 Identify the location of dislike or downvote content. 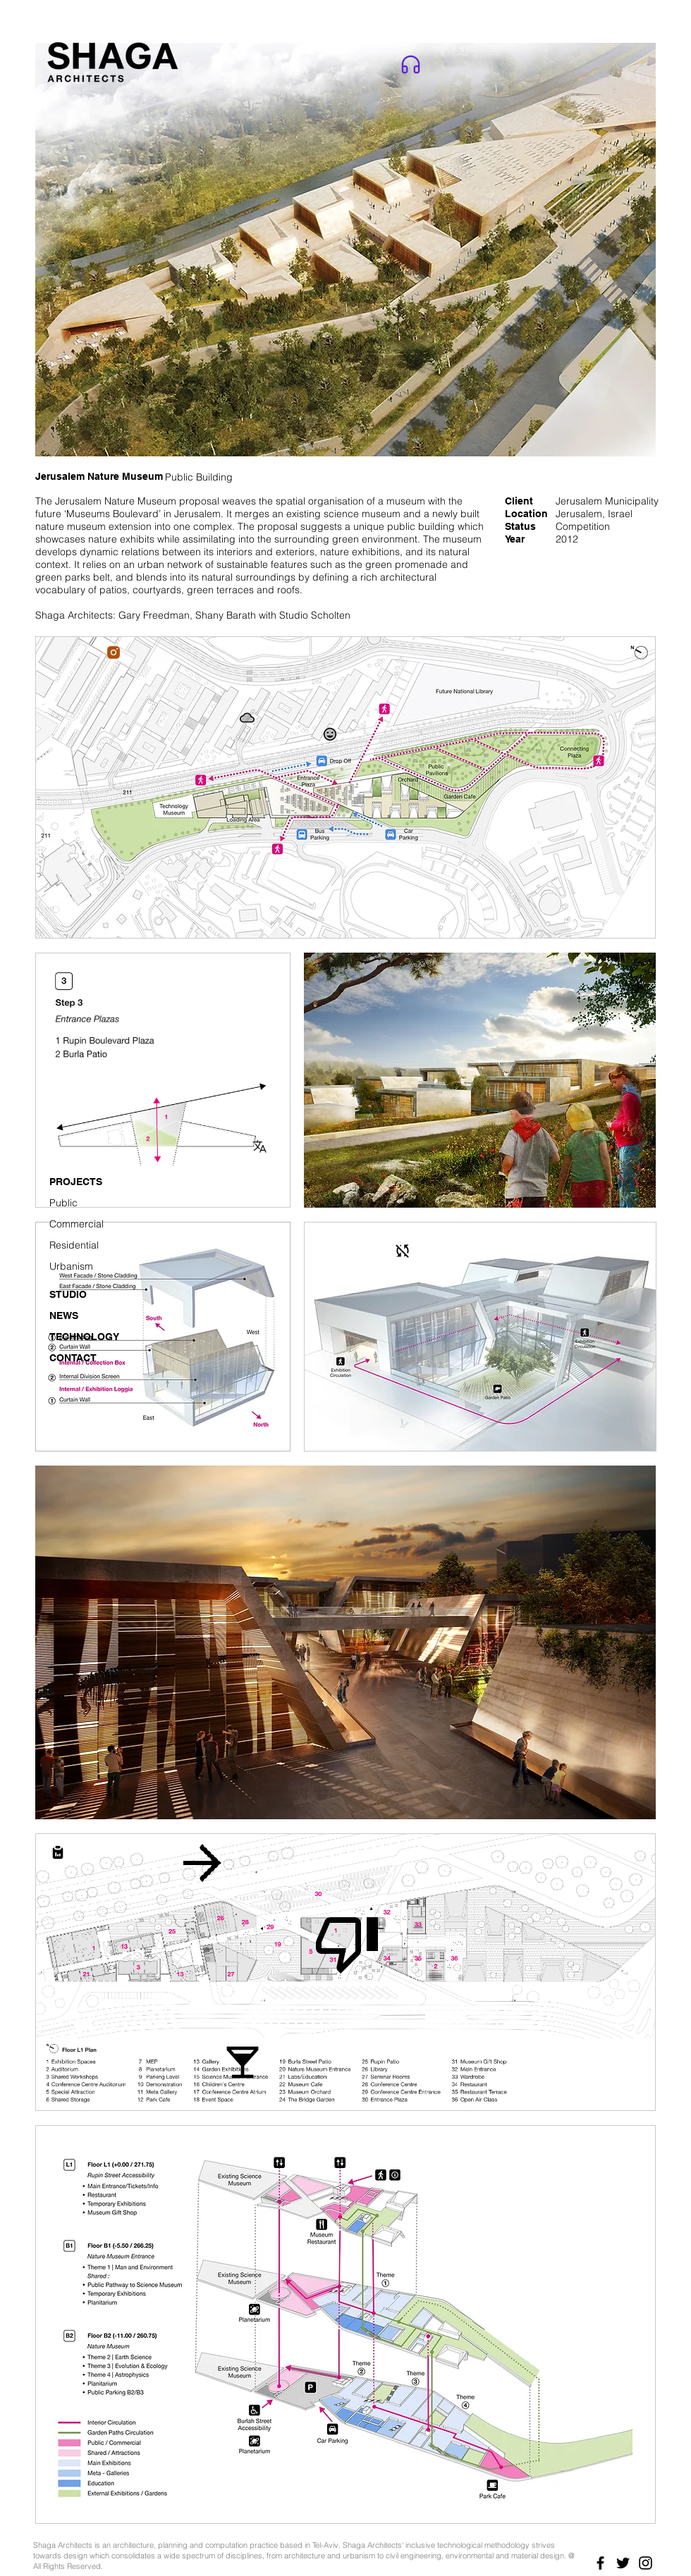
(347, 1943).